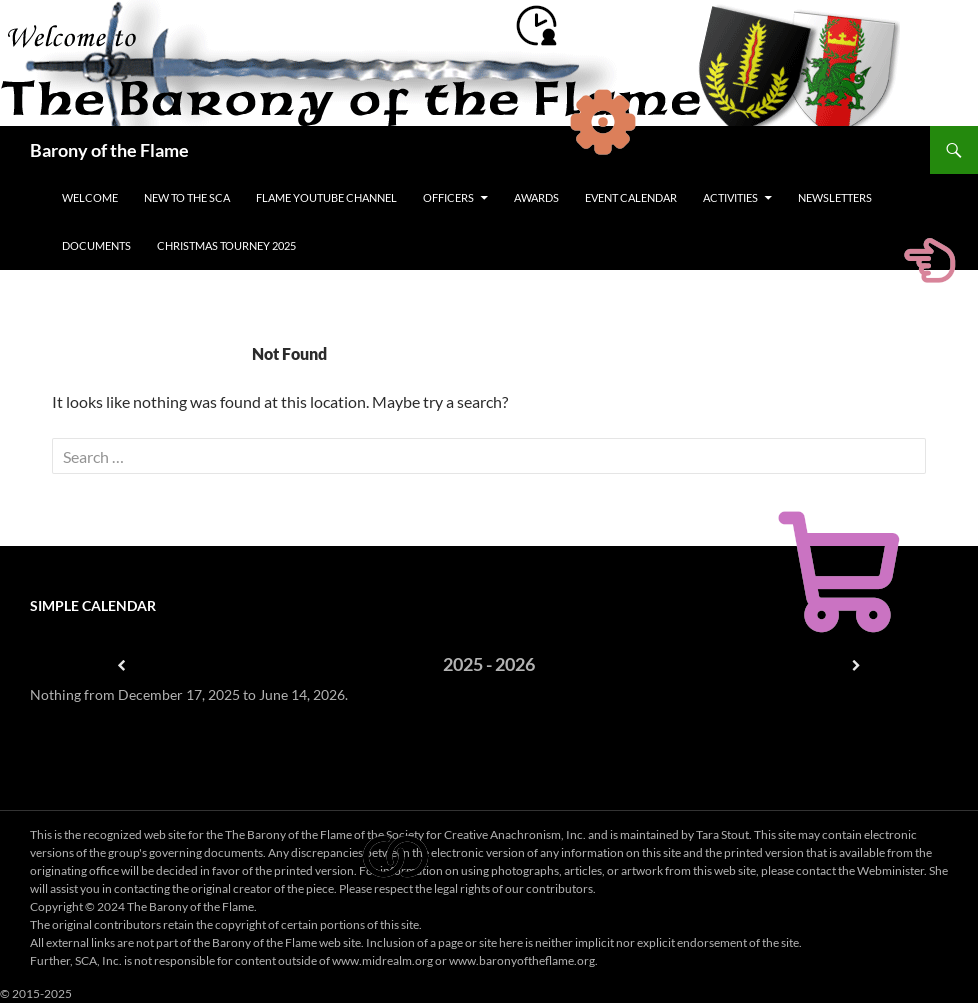 The width and height of the screenshot is (978, 1003). I want to click on access app settings, so click(603, 122).